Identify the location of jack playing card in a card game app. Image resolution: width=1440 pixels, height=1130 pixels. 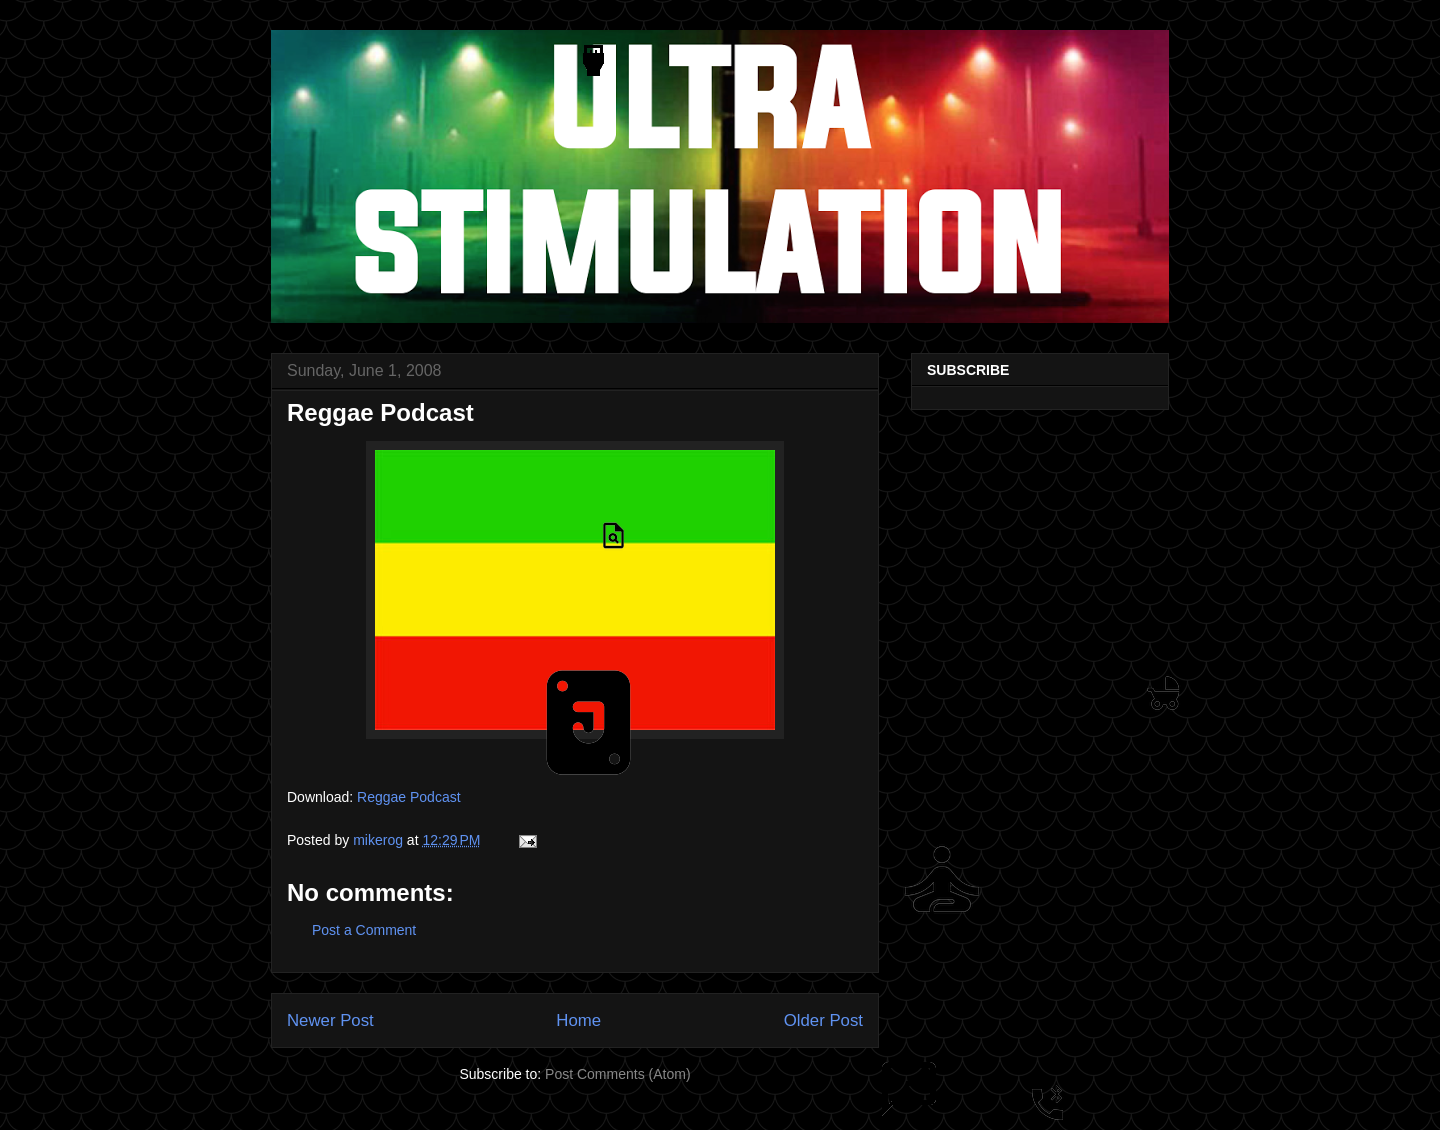
(588, 722).